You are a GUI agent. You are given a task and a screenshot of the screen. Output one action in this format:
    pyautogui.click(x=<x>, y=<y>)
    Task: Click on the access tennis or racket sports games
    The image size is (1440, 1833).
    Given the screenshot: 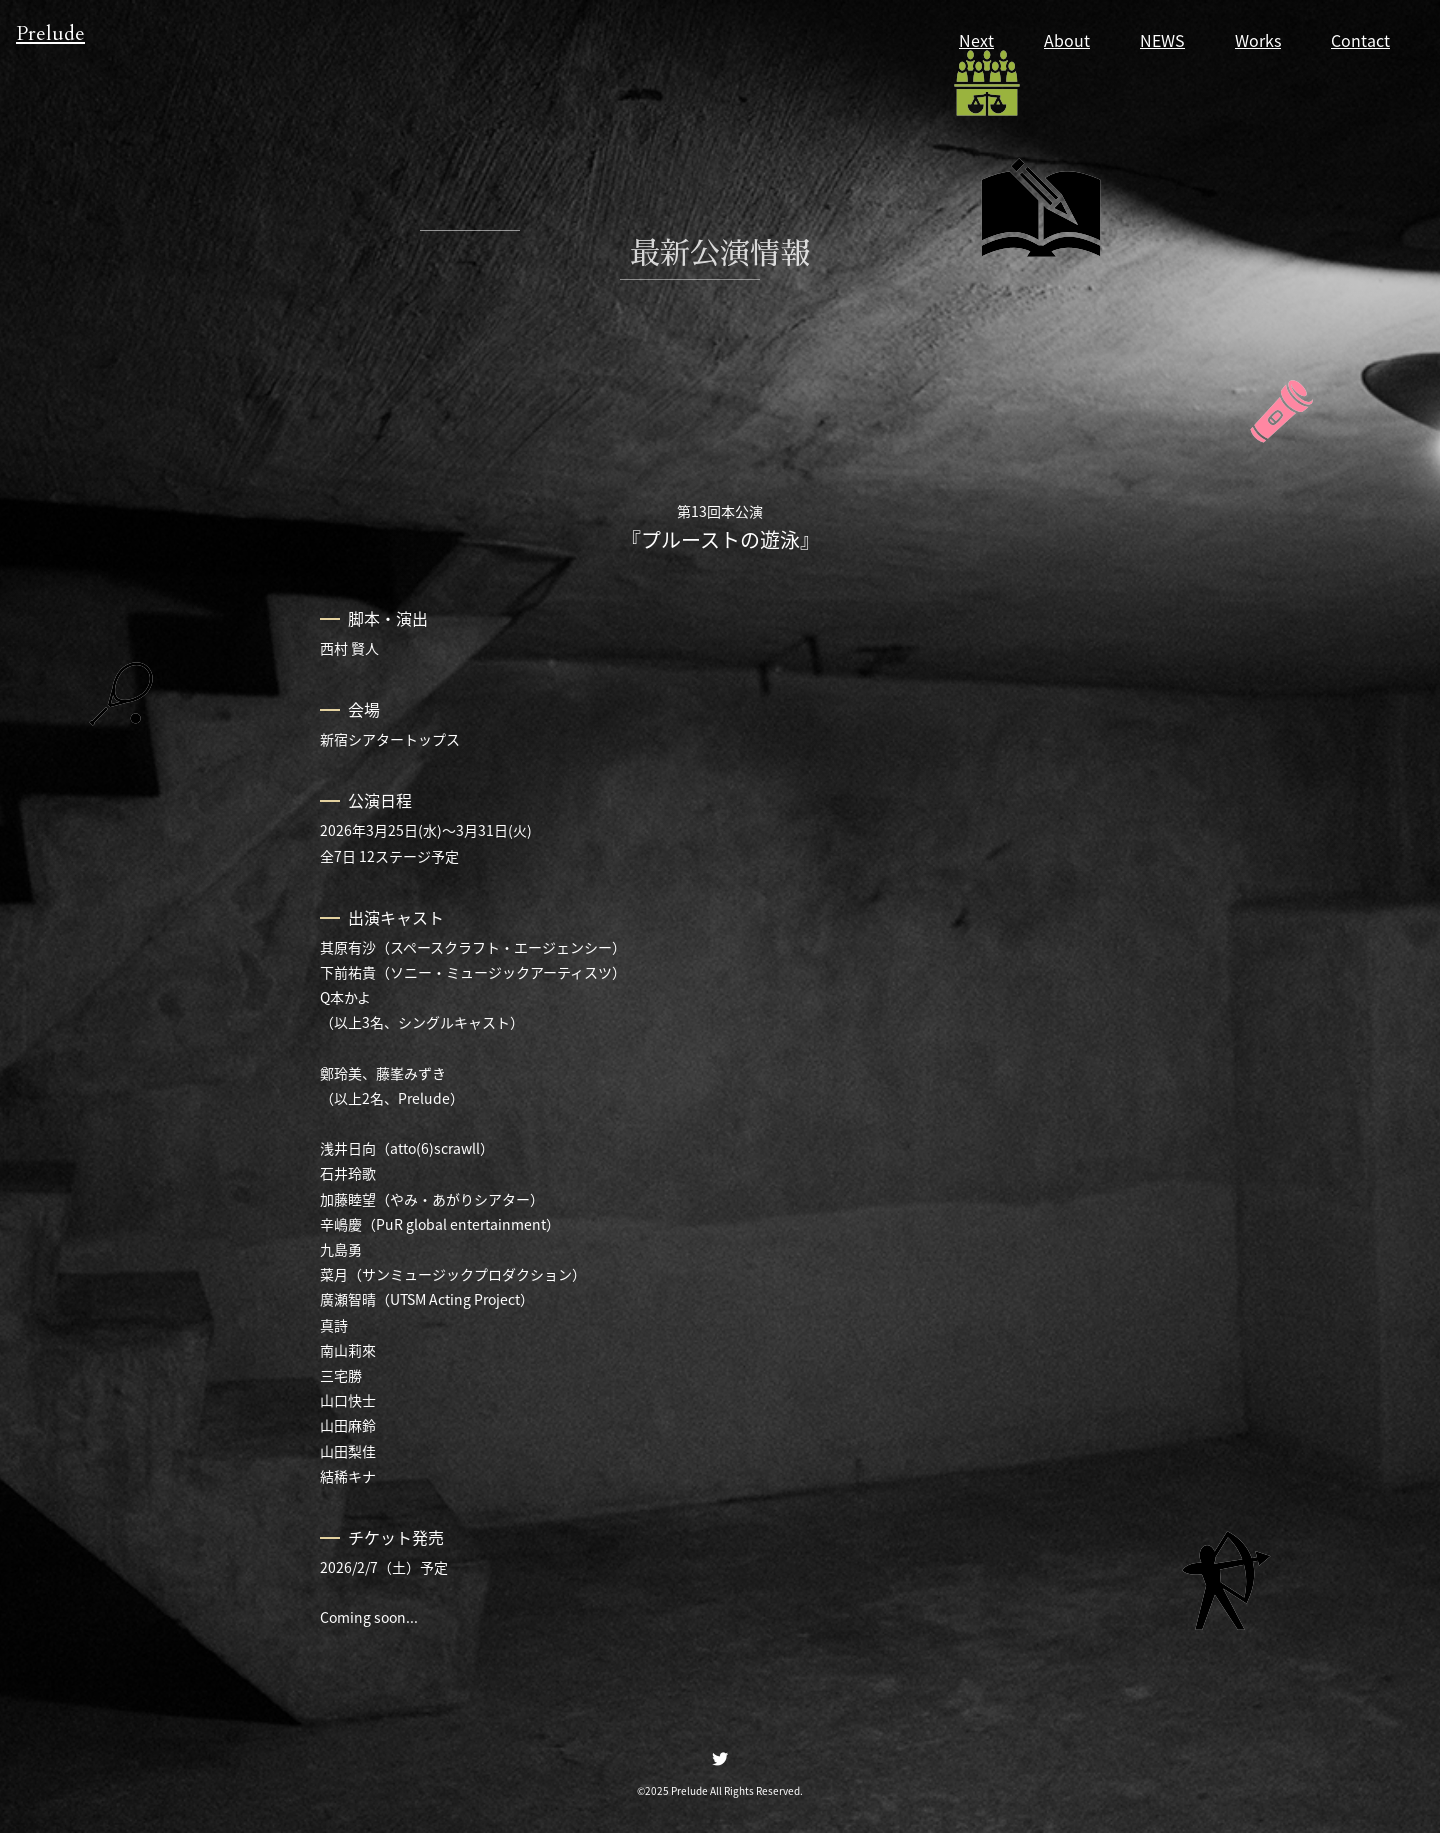 What is the action you would take?
    pyautogui.click(x=121, y=694)
    